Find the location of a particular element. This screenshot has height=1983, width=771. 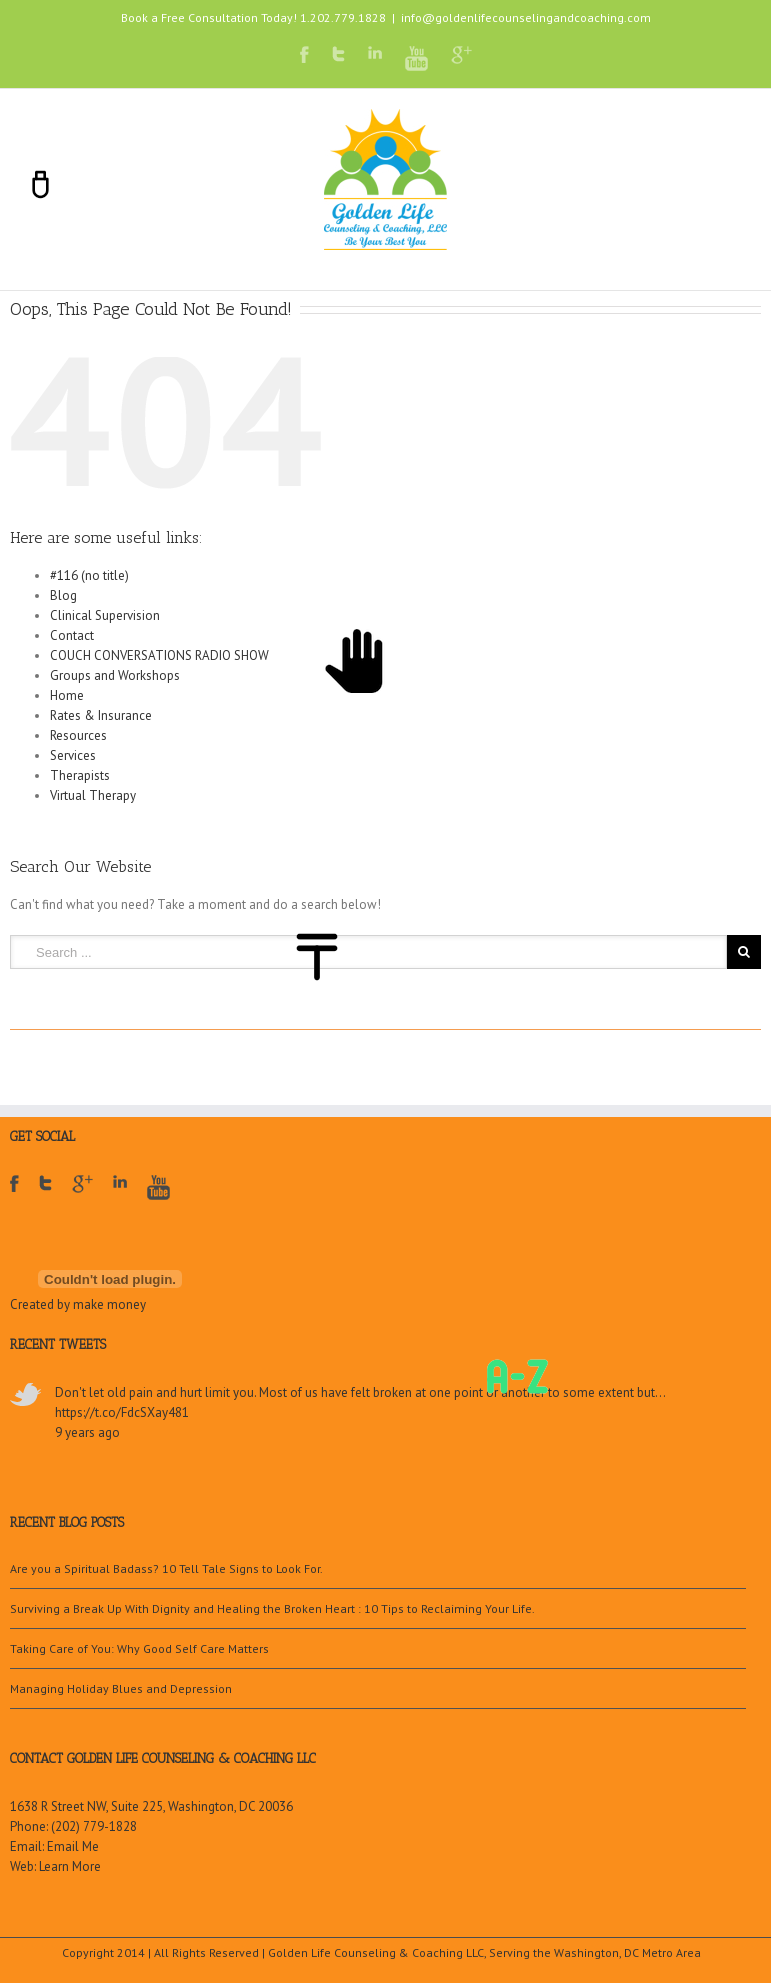

sort items alphabetically from A to Z is located at coordinates (517, 1376).